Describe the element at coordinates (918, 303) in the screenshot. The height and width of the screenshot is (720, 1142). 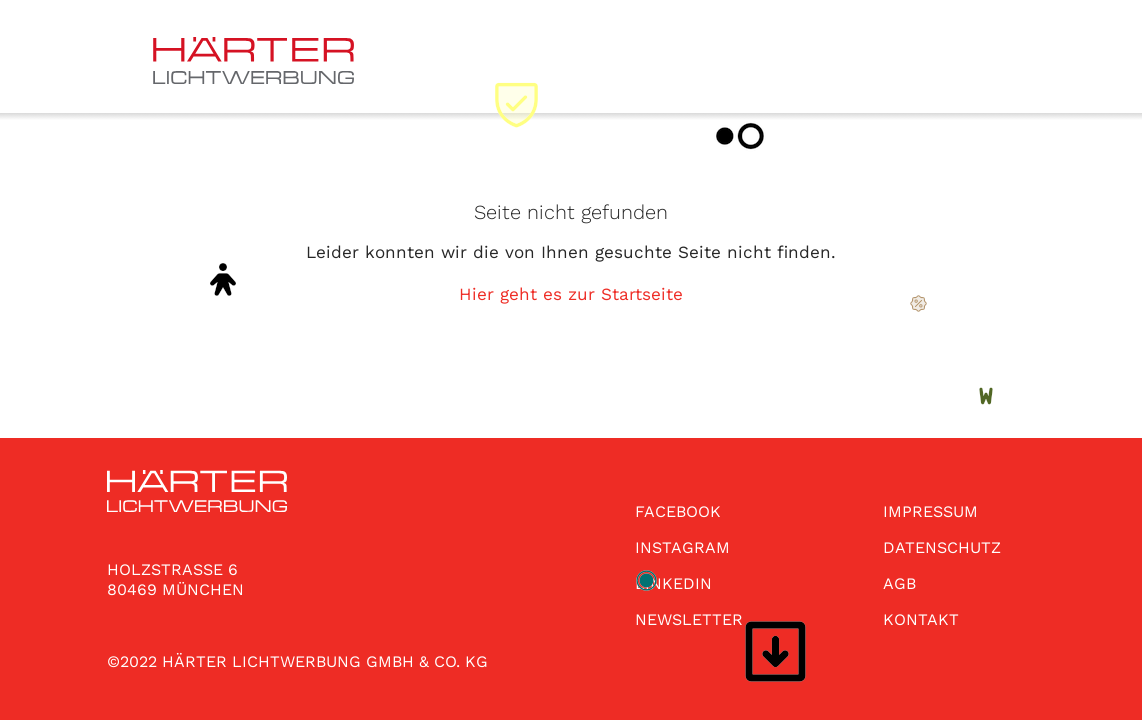
I see `view available discounts or promotions` at that location.